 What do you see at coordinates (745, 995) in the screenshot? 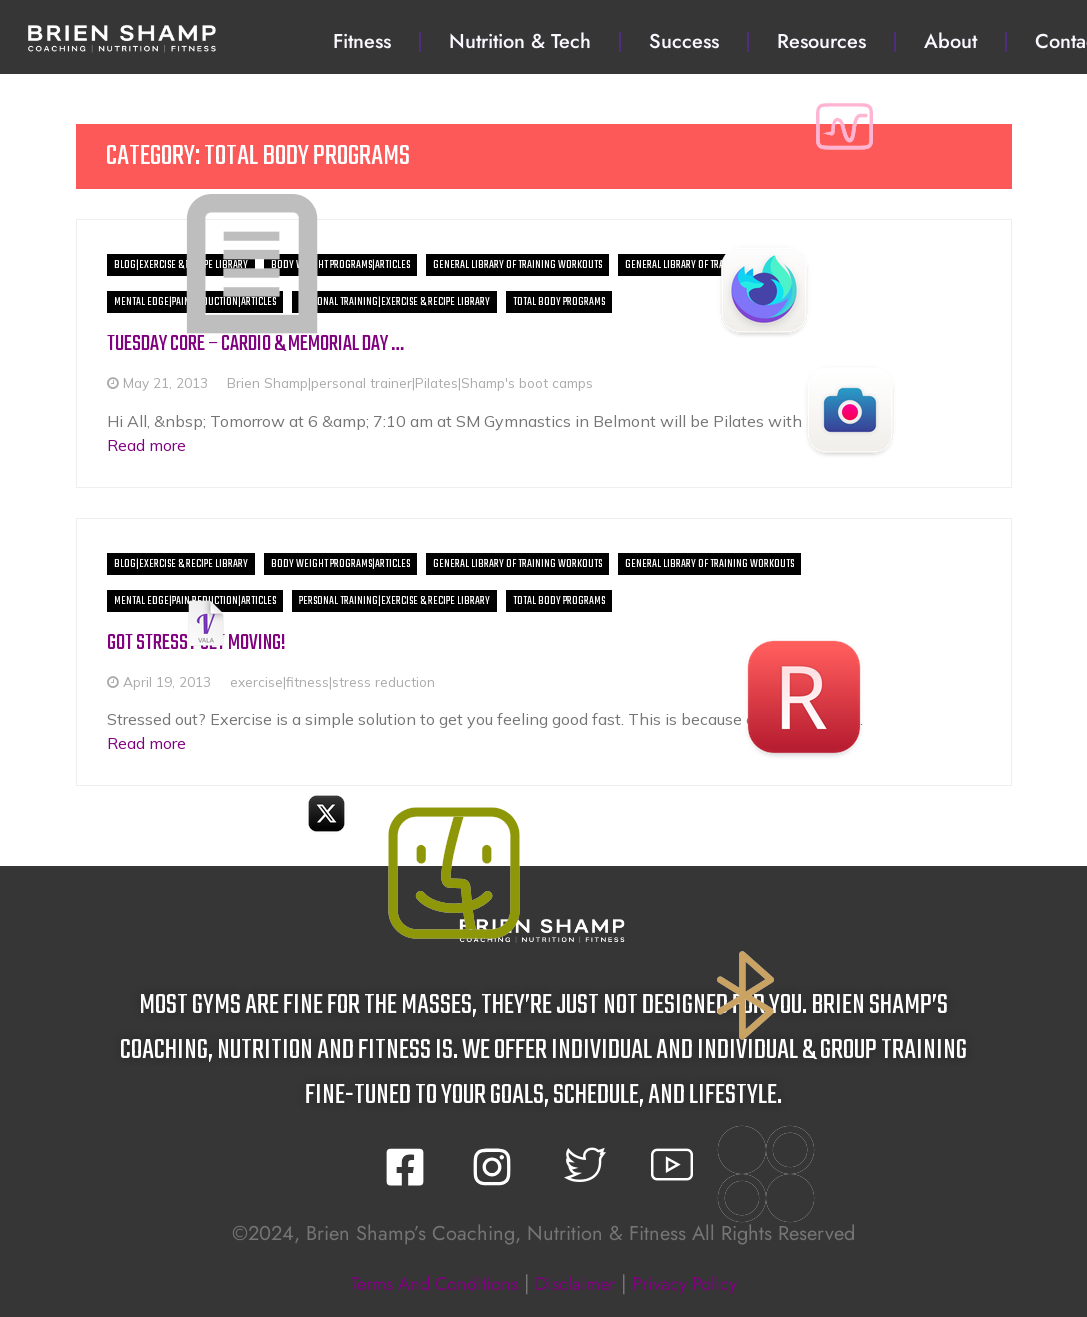
I see `access bluetooth settings` at bounding box center [745, 995].